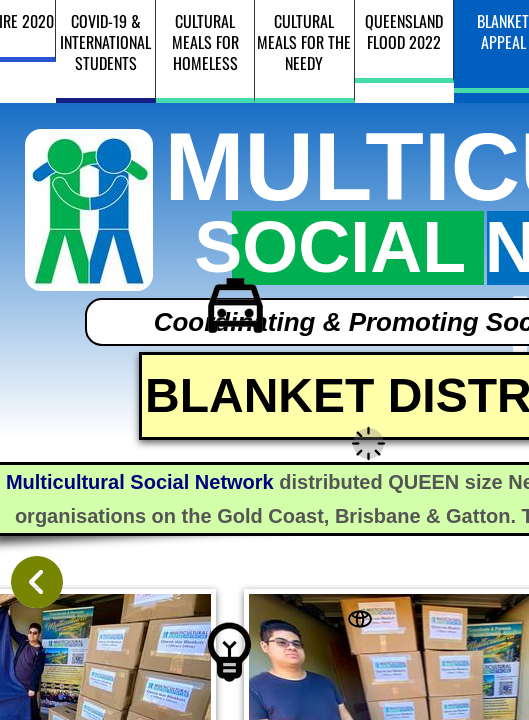 This screenshot has width=529, height=720. I want to click on access tips or helpful suggestions, so click(229, 650).